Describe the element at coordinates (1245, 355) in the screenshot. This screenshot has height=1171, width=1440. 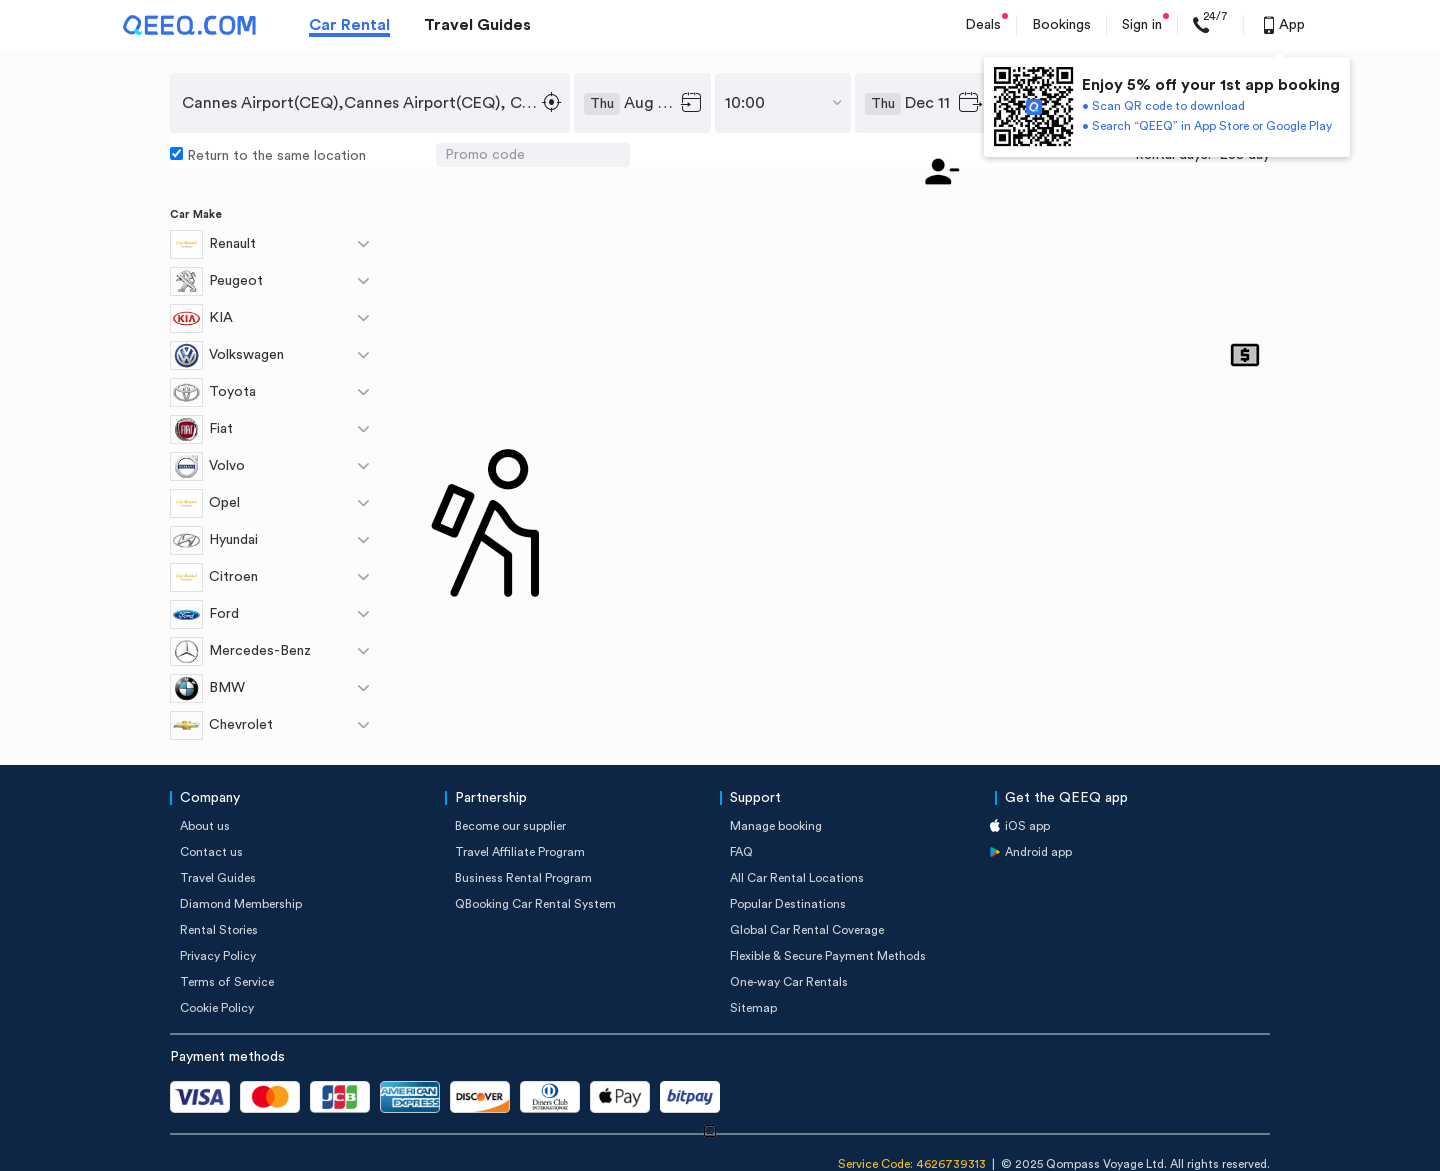
I see `find nearby ATMs or cash machines` at that location.